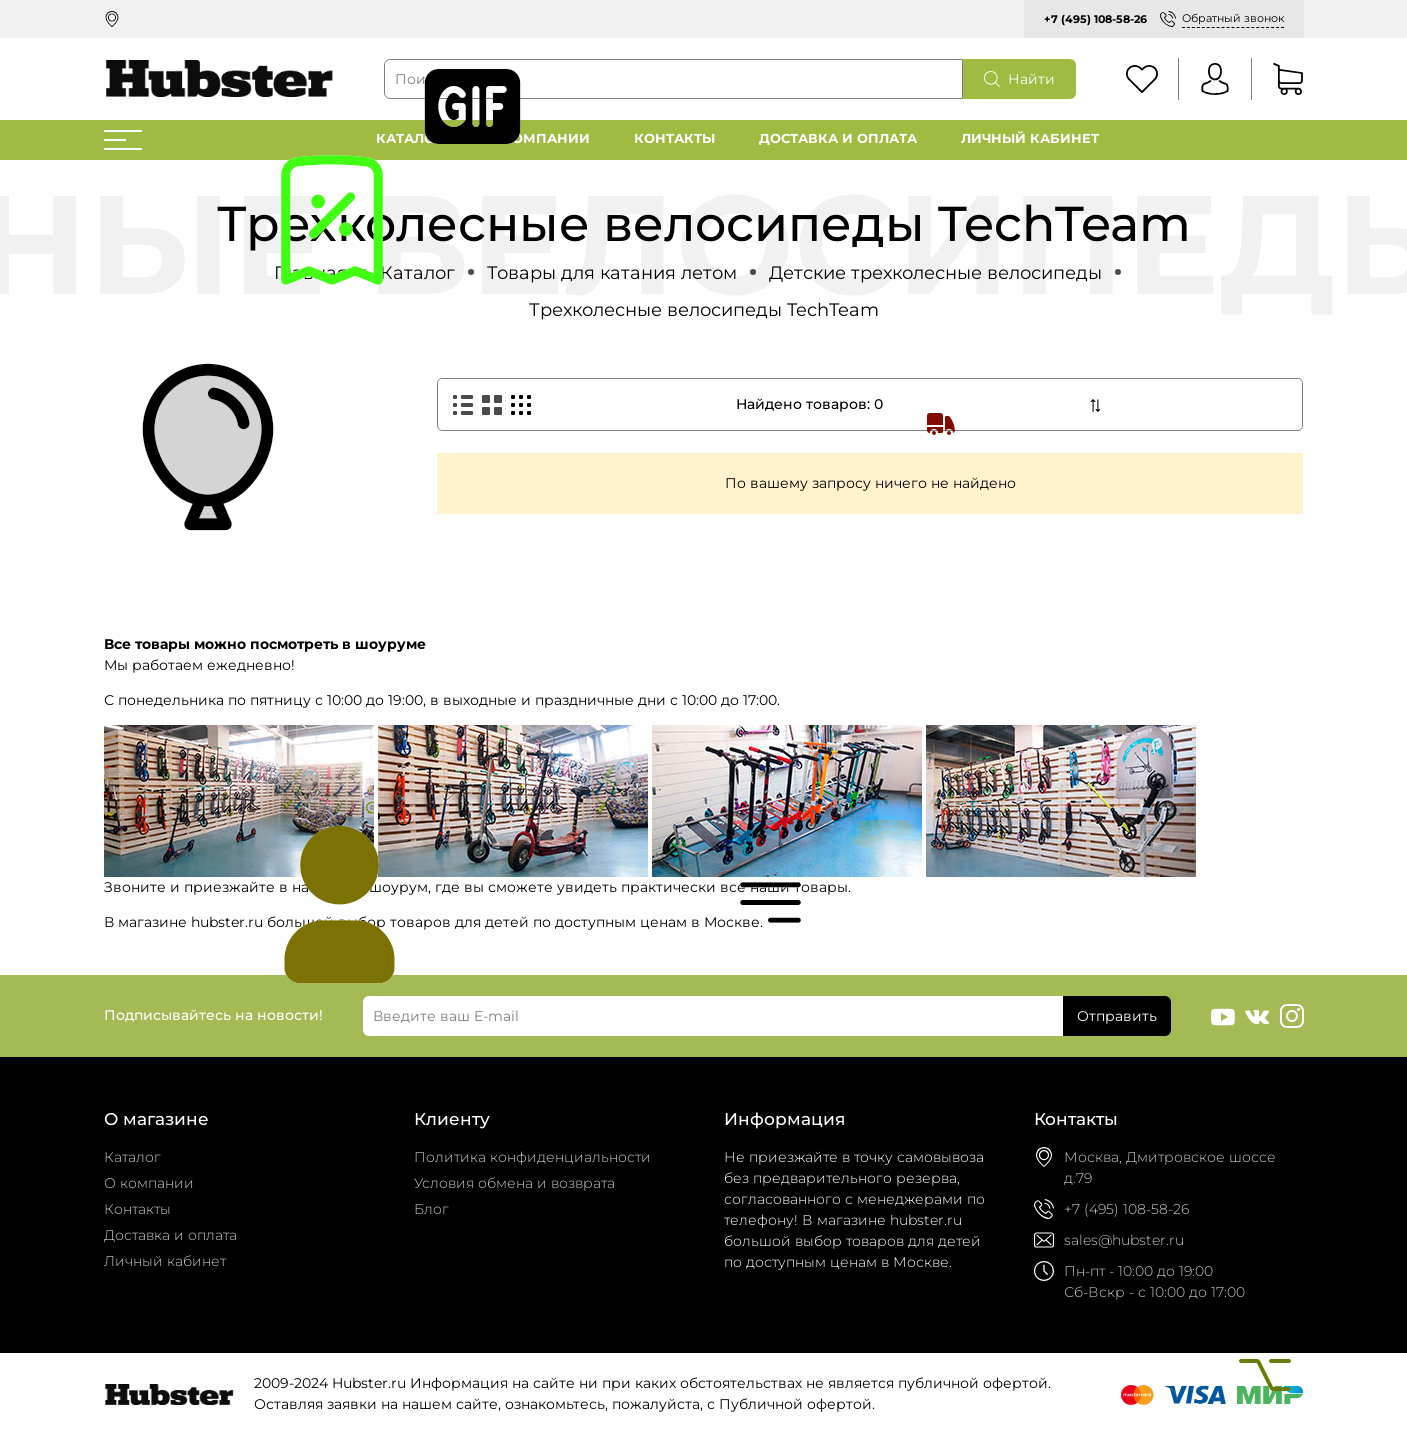  What do you see at coordinates (472, 106) in the screenshot?
I see `insert a GIF into your message` at bounding box center [472, 106].